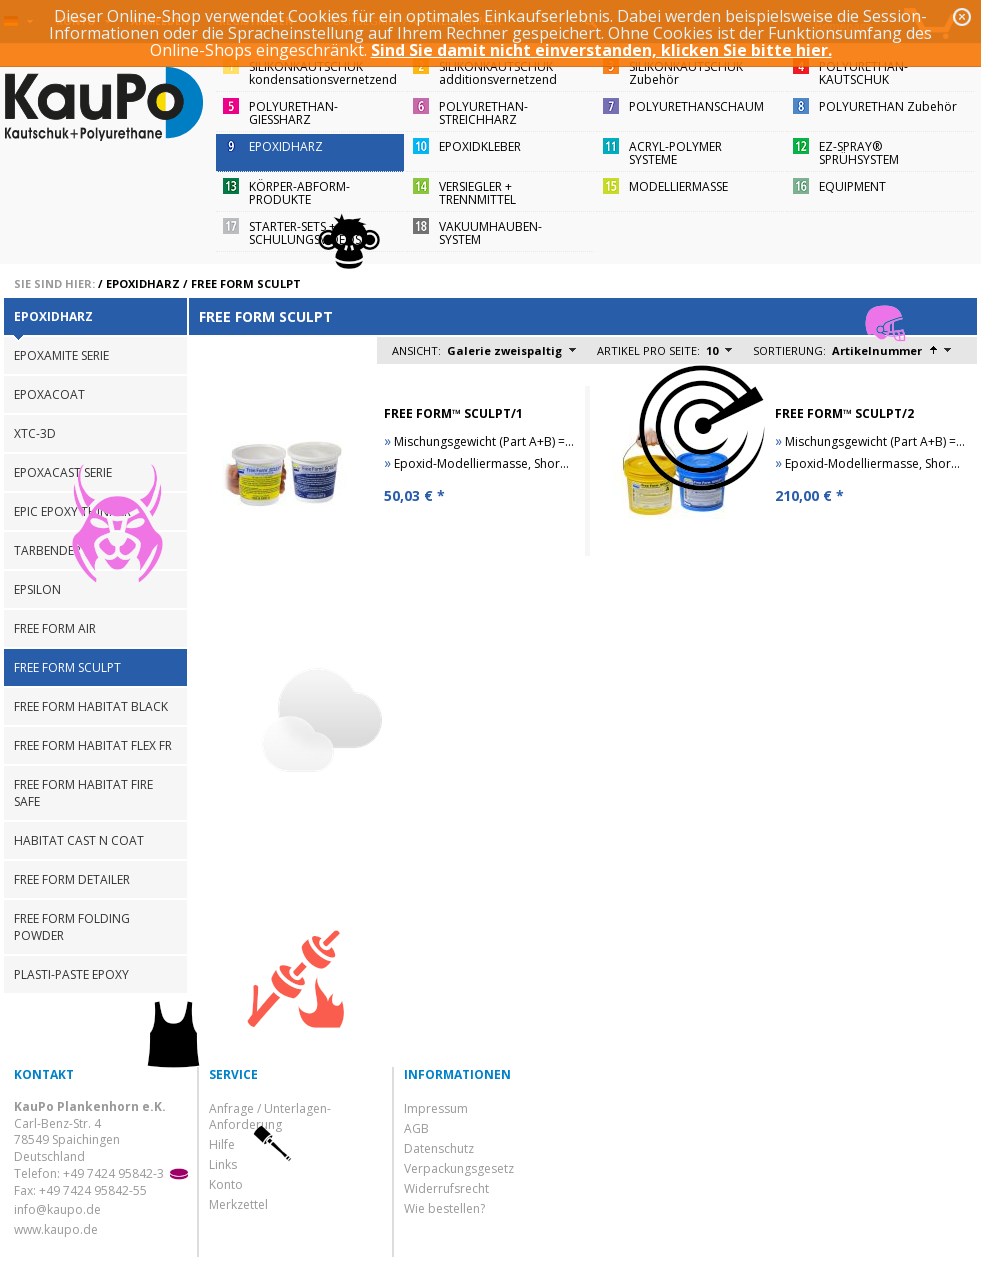 Image resolution: width=981 pixels, height=1271 pixels. Describe the element at coordinates (702, 428) in the screenshot. I see `scan for nearby objects or enemies` at that location.